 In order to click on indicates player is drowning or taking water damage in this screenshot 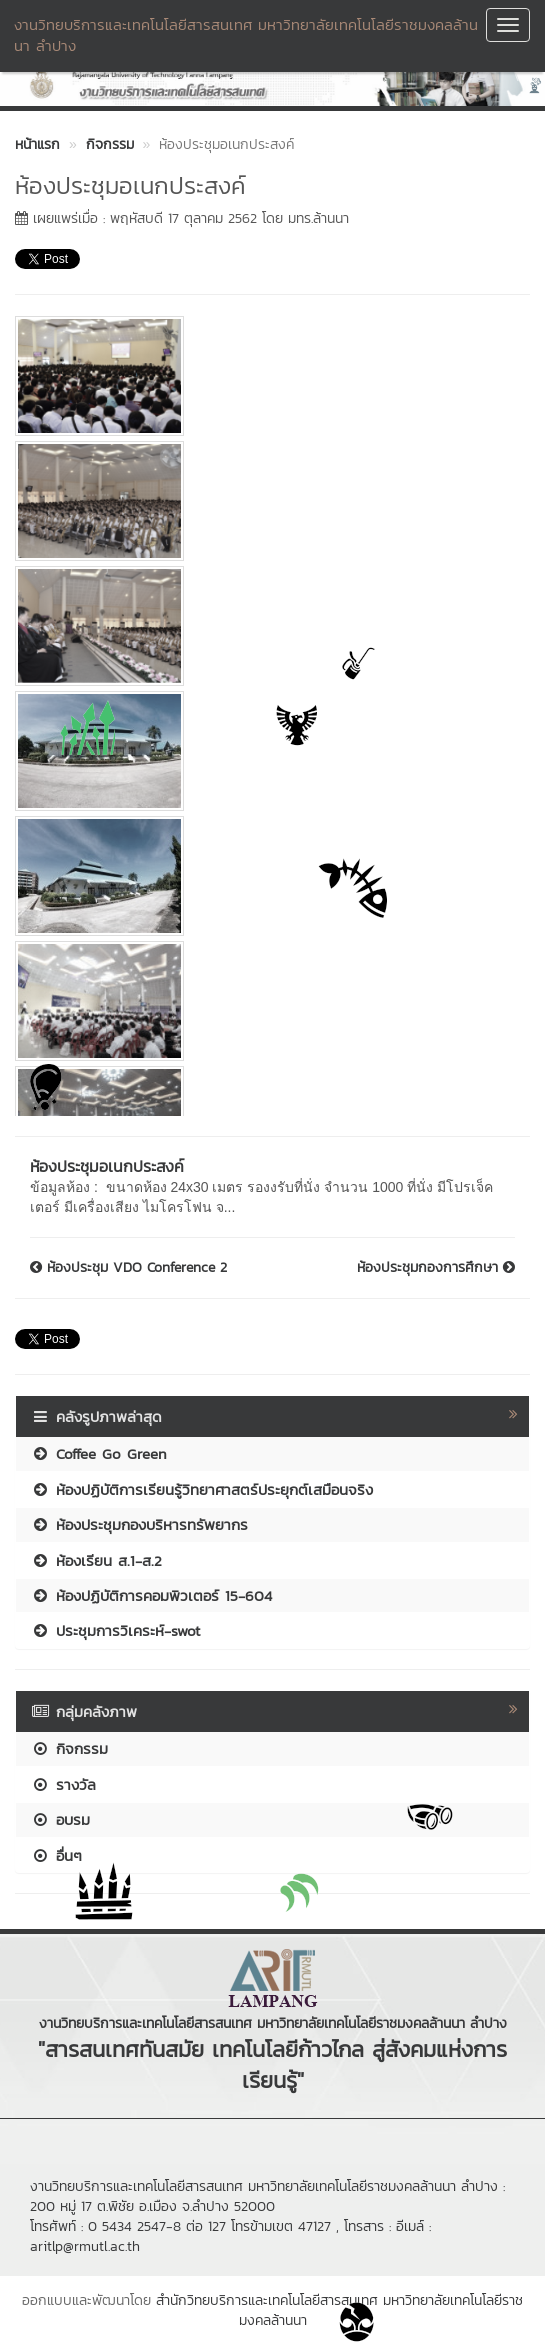, I will do `click(534, 85)`.